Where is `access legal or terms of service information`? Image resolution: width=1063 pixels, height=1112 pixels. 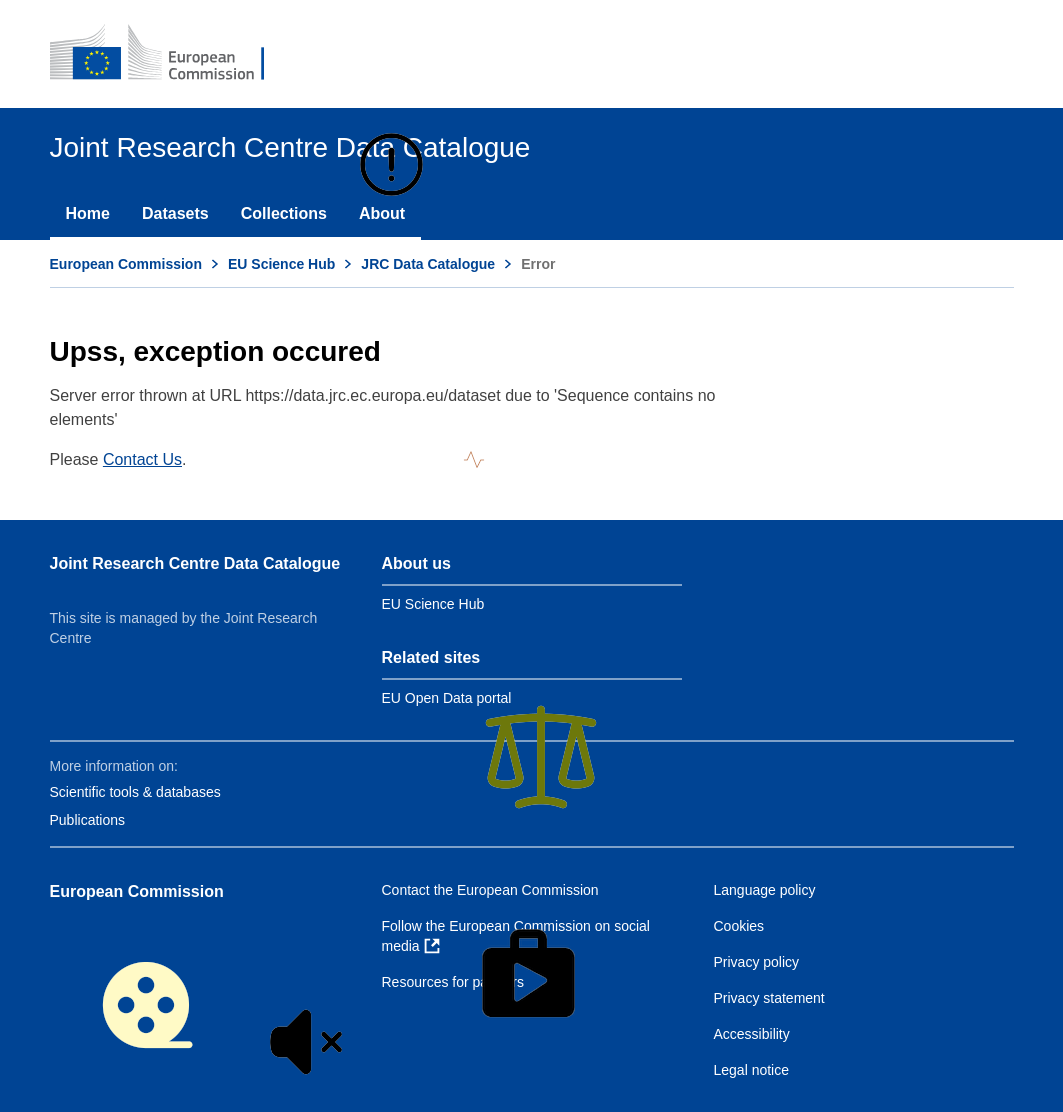
access legal or terms of service information is located at coordinates (541, 757).